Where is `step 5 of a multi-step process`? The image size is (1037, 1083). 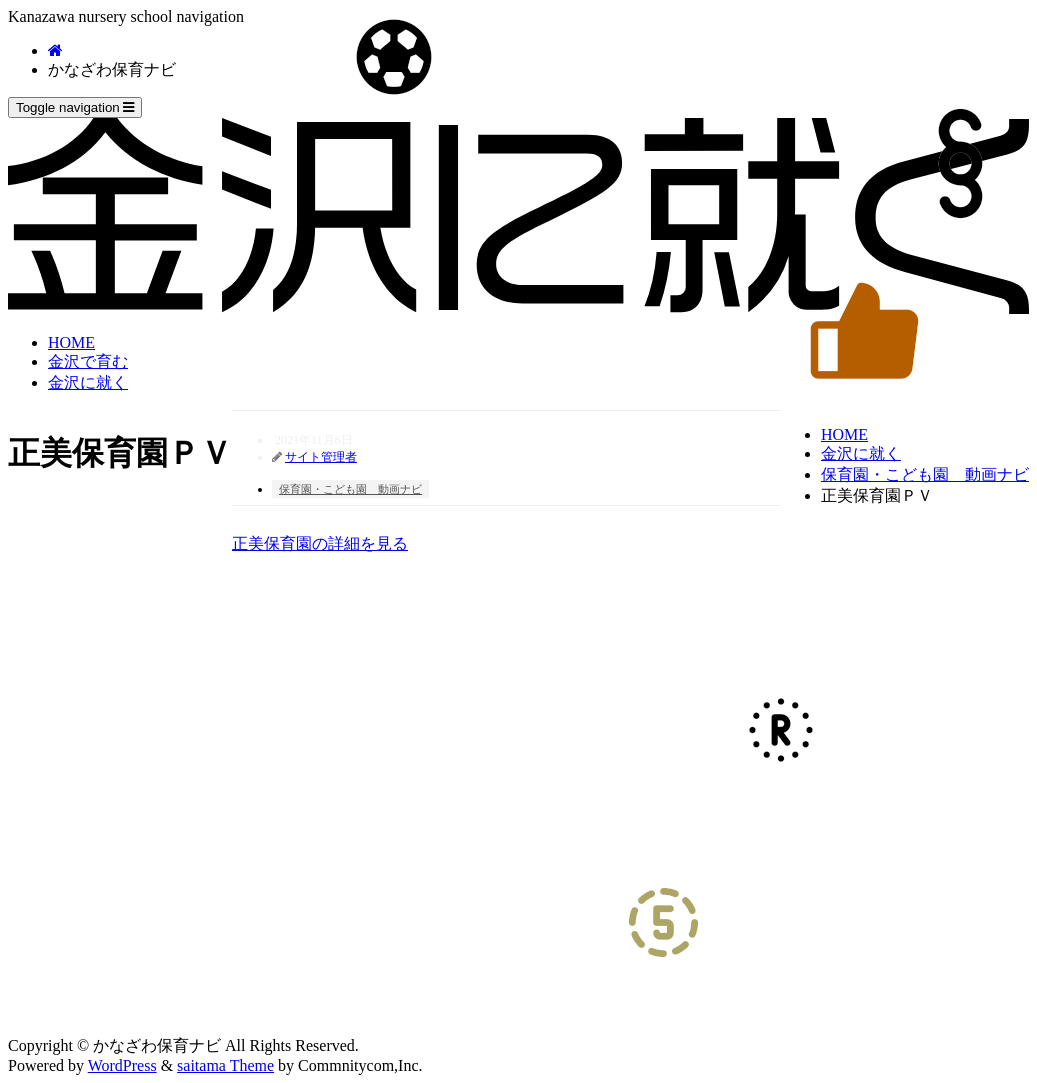
step 5 of a multi-step process is located at coordinates (663, 922).